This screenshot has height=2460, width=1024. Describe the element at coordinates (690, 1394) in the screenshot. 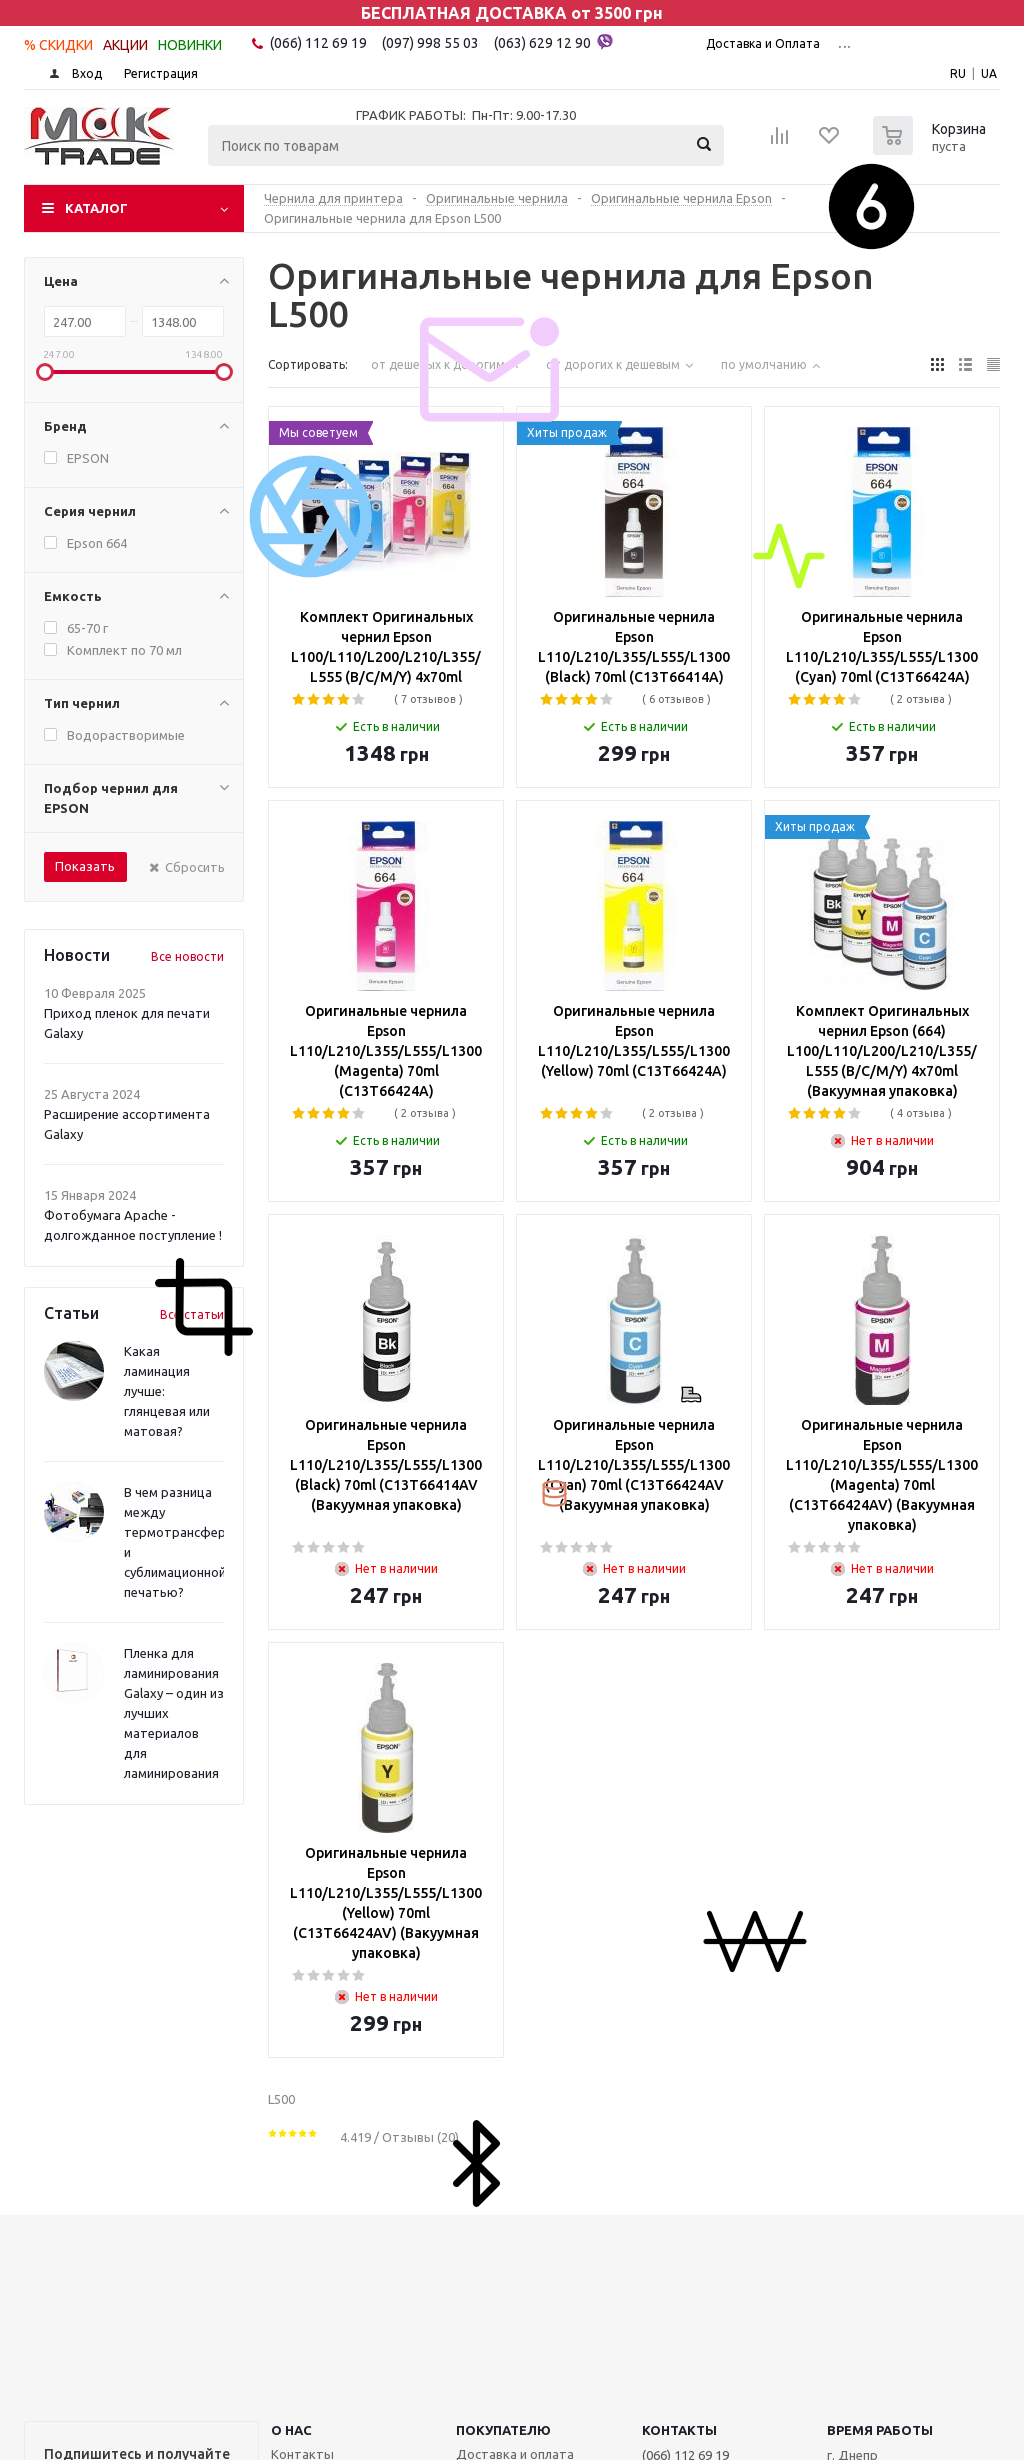

I see `footwear or shoe category` at that location.